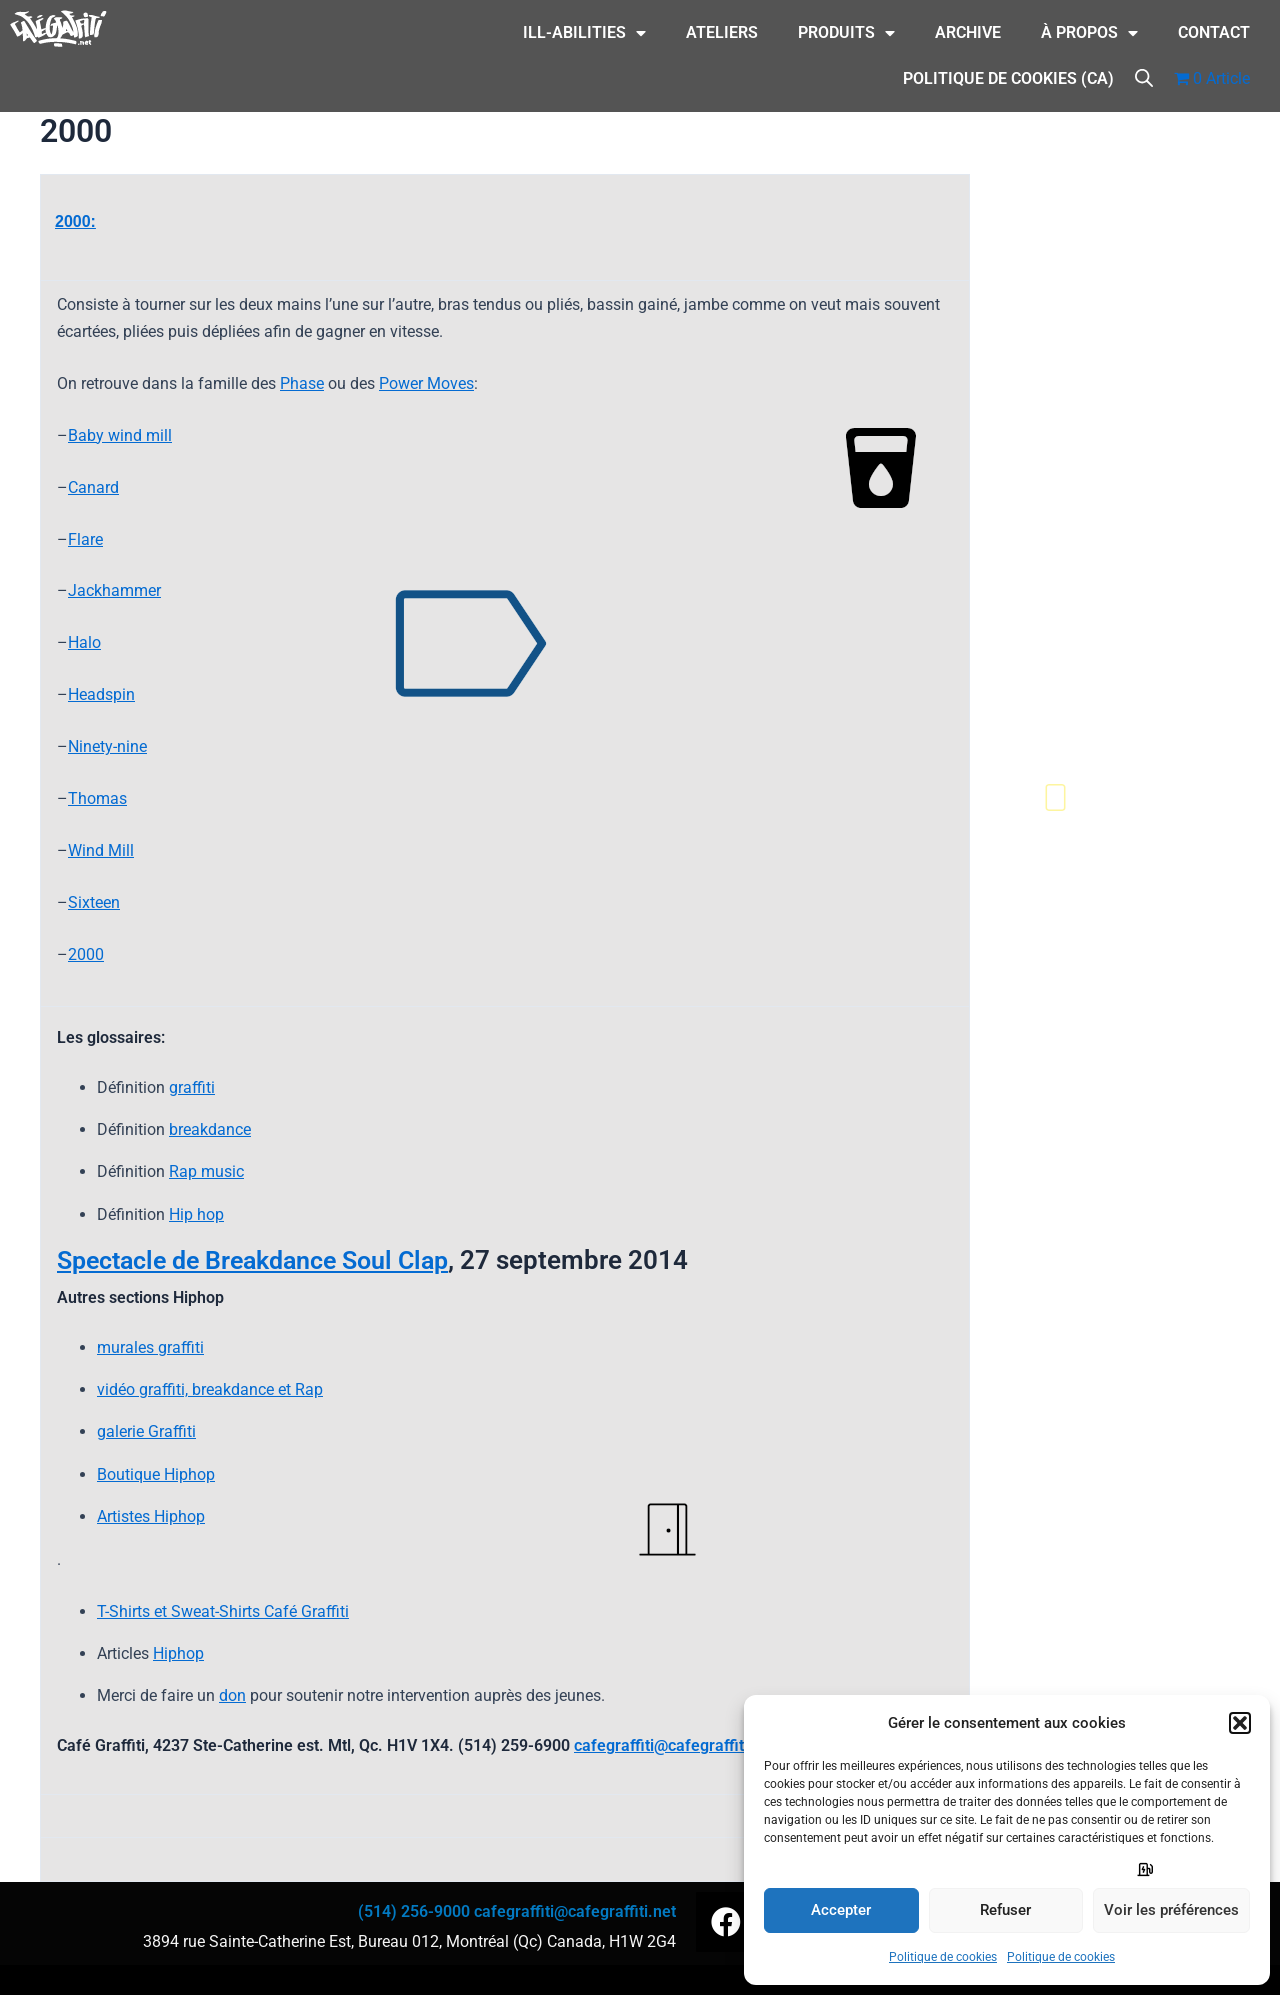  Describe the element at coordinates (1055, 797) in the screenshot. I see `switch to tablet view` at that location.